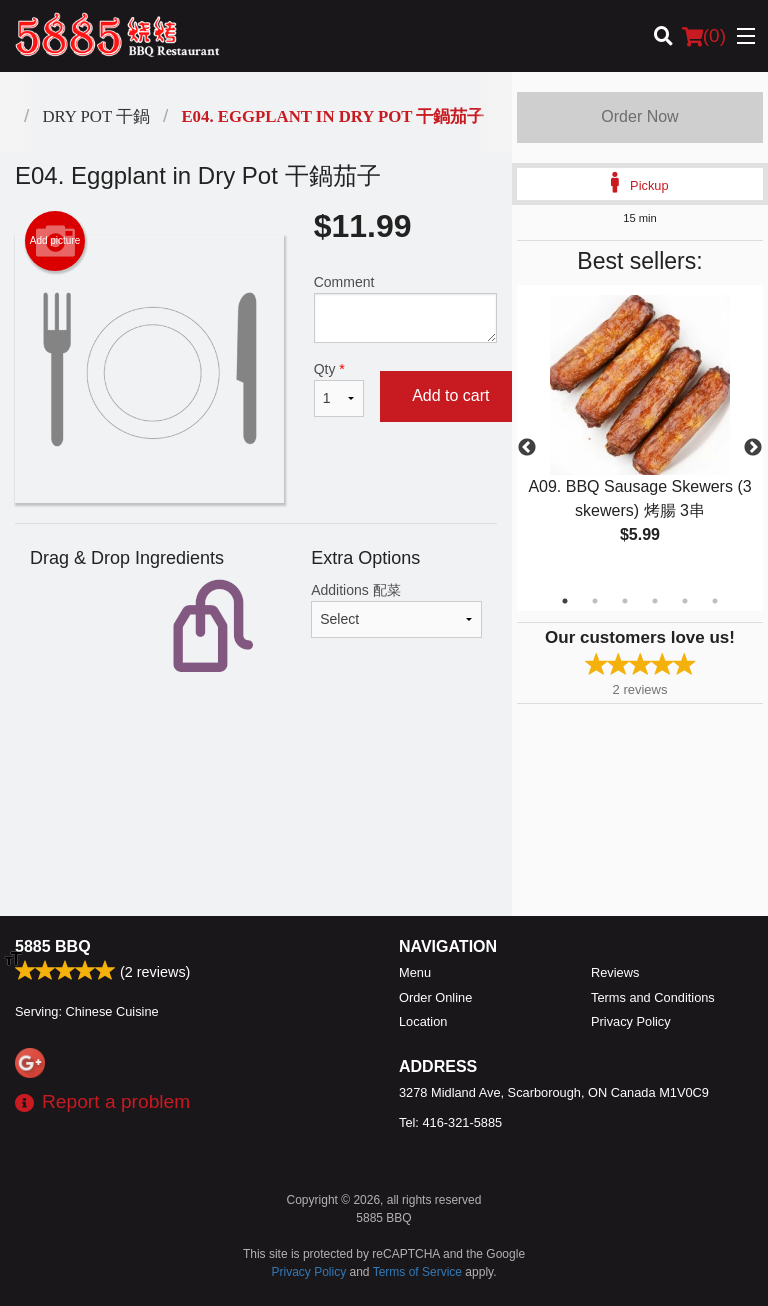 The image size is (768, 1306). Describe the element at coordinates (13, 959) in the screenshot. I see `adjust text size settings` at that location.